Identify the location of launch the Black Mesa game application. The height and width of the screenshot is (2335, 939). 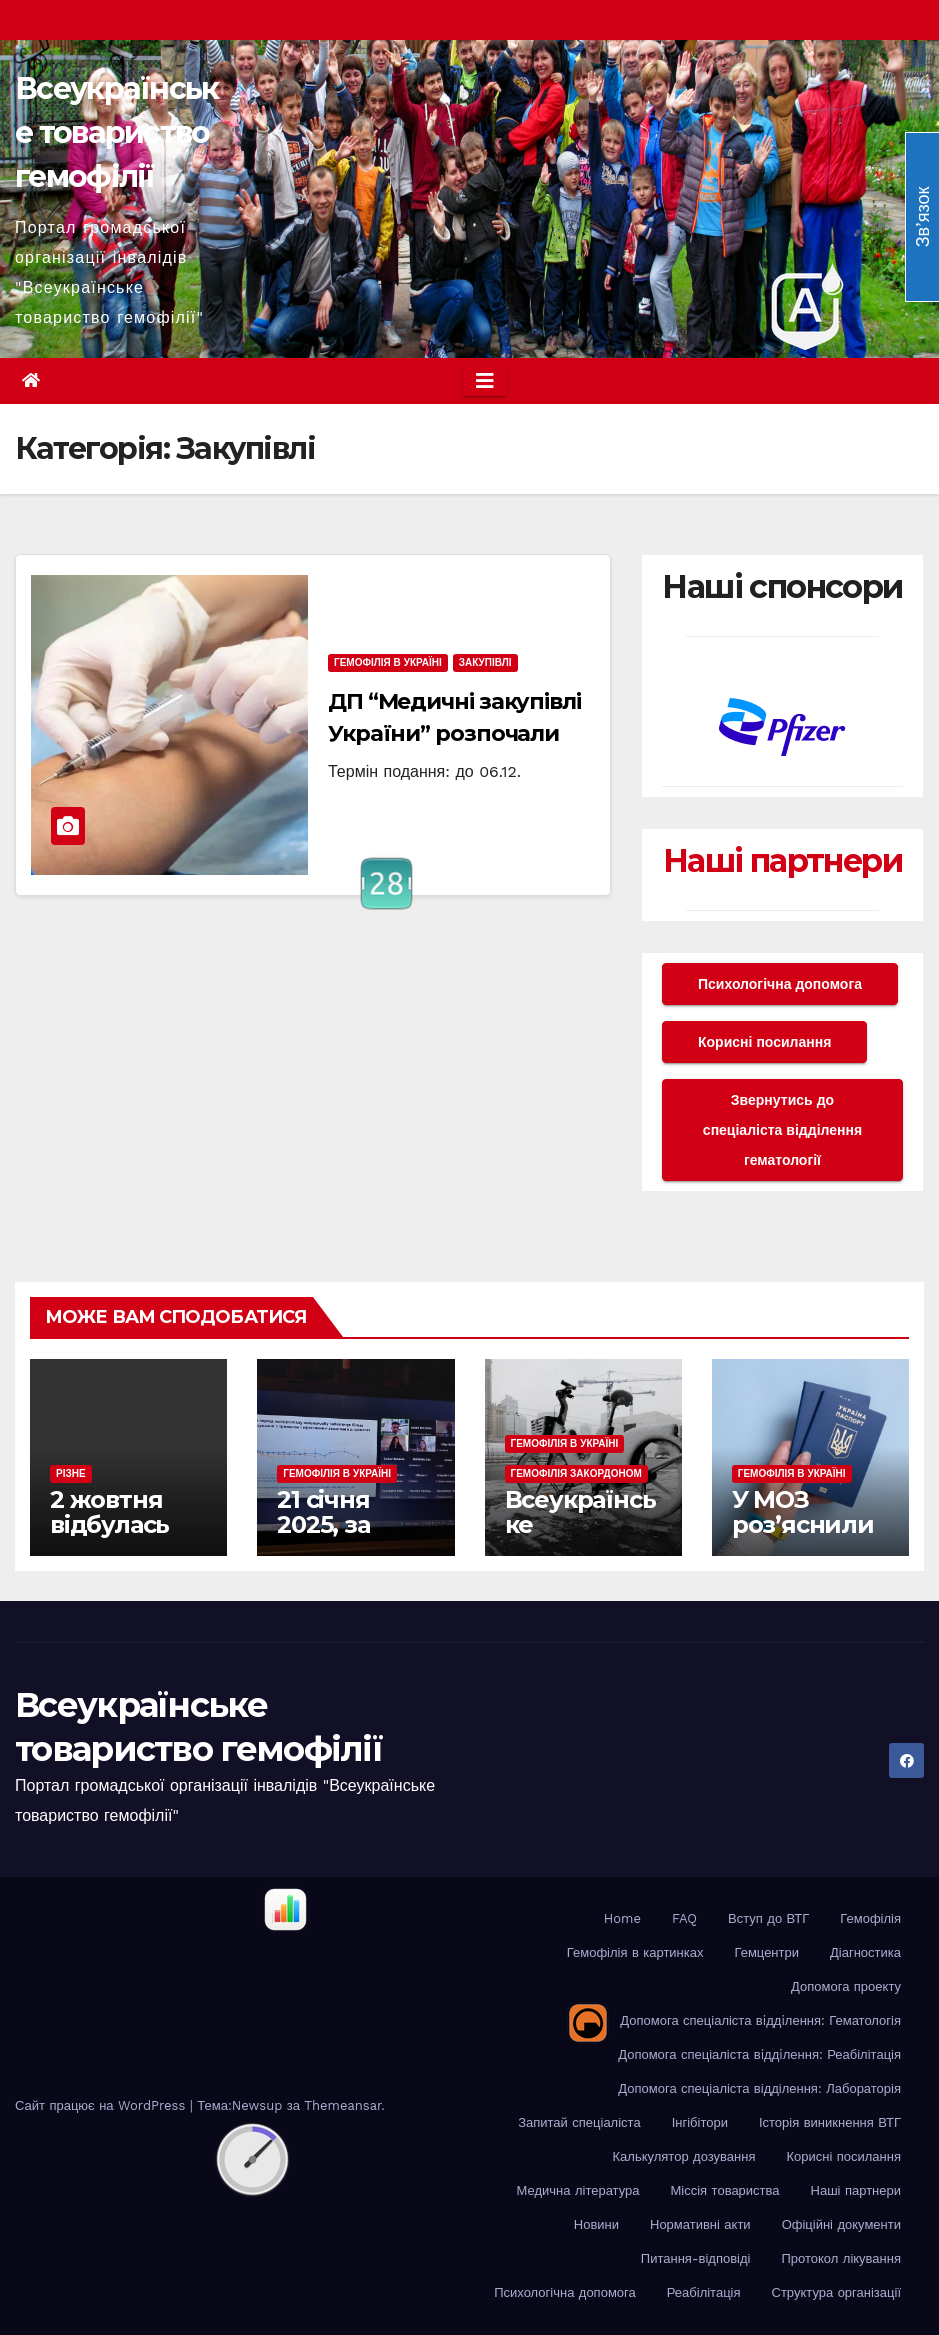
(588, 2023).